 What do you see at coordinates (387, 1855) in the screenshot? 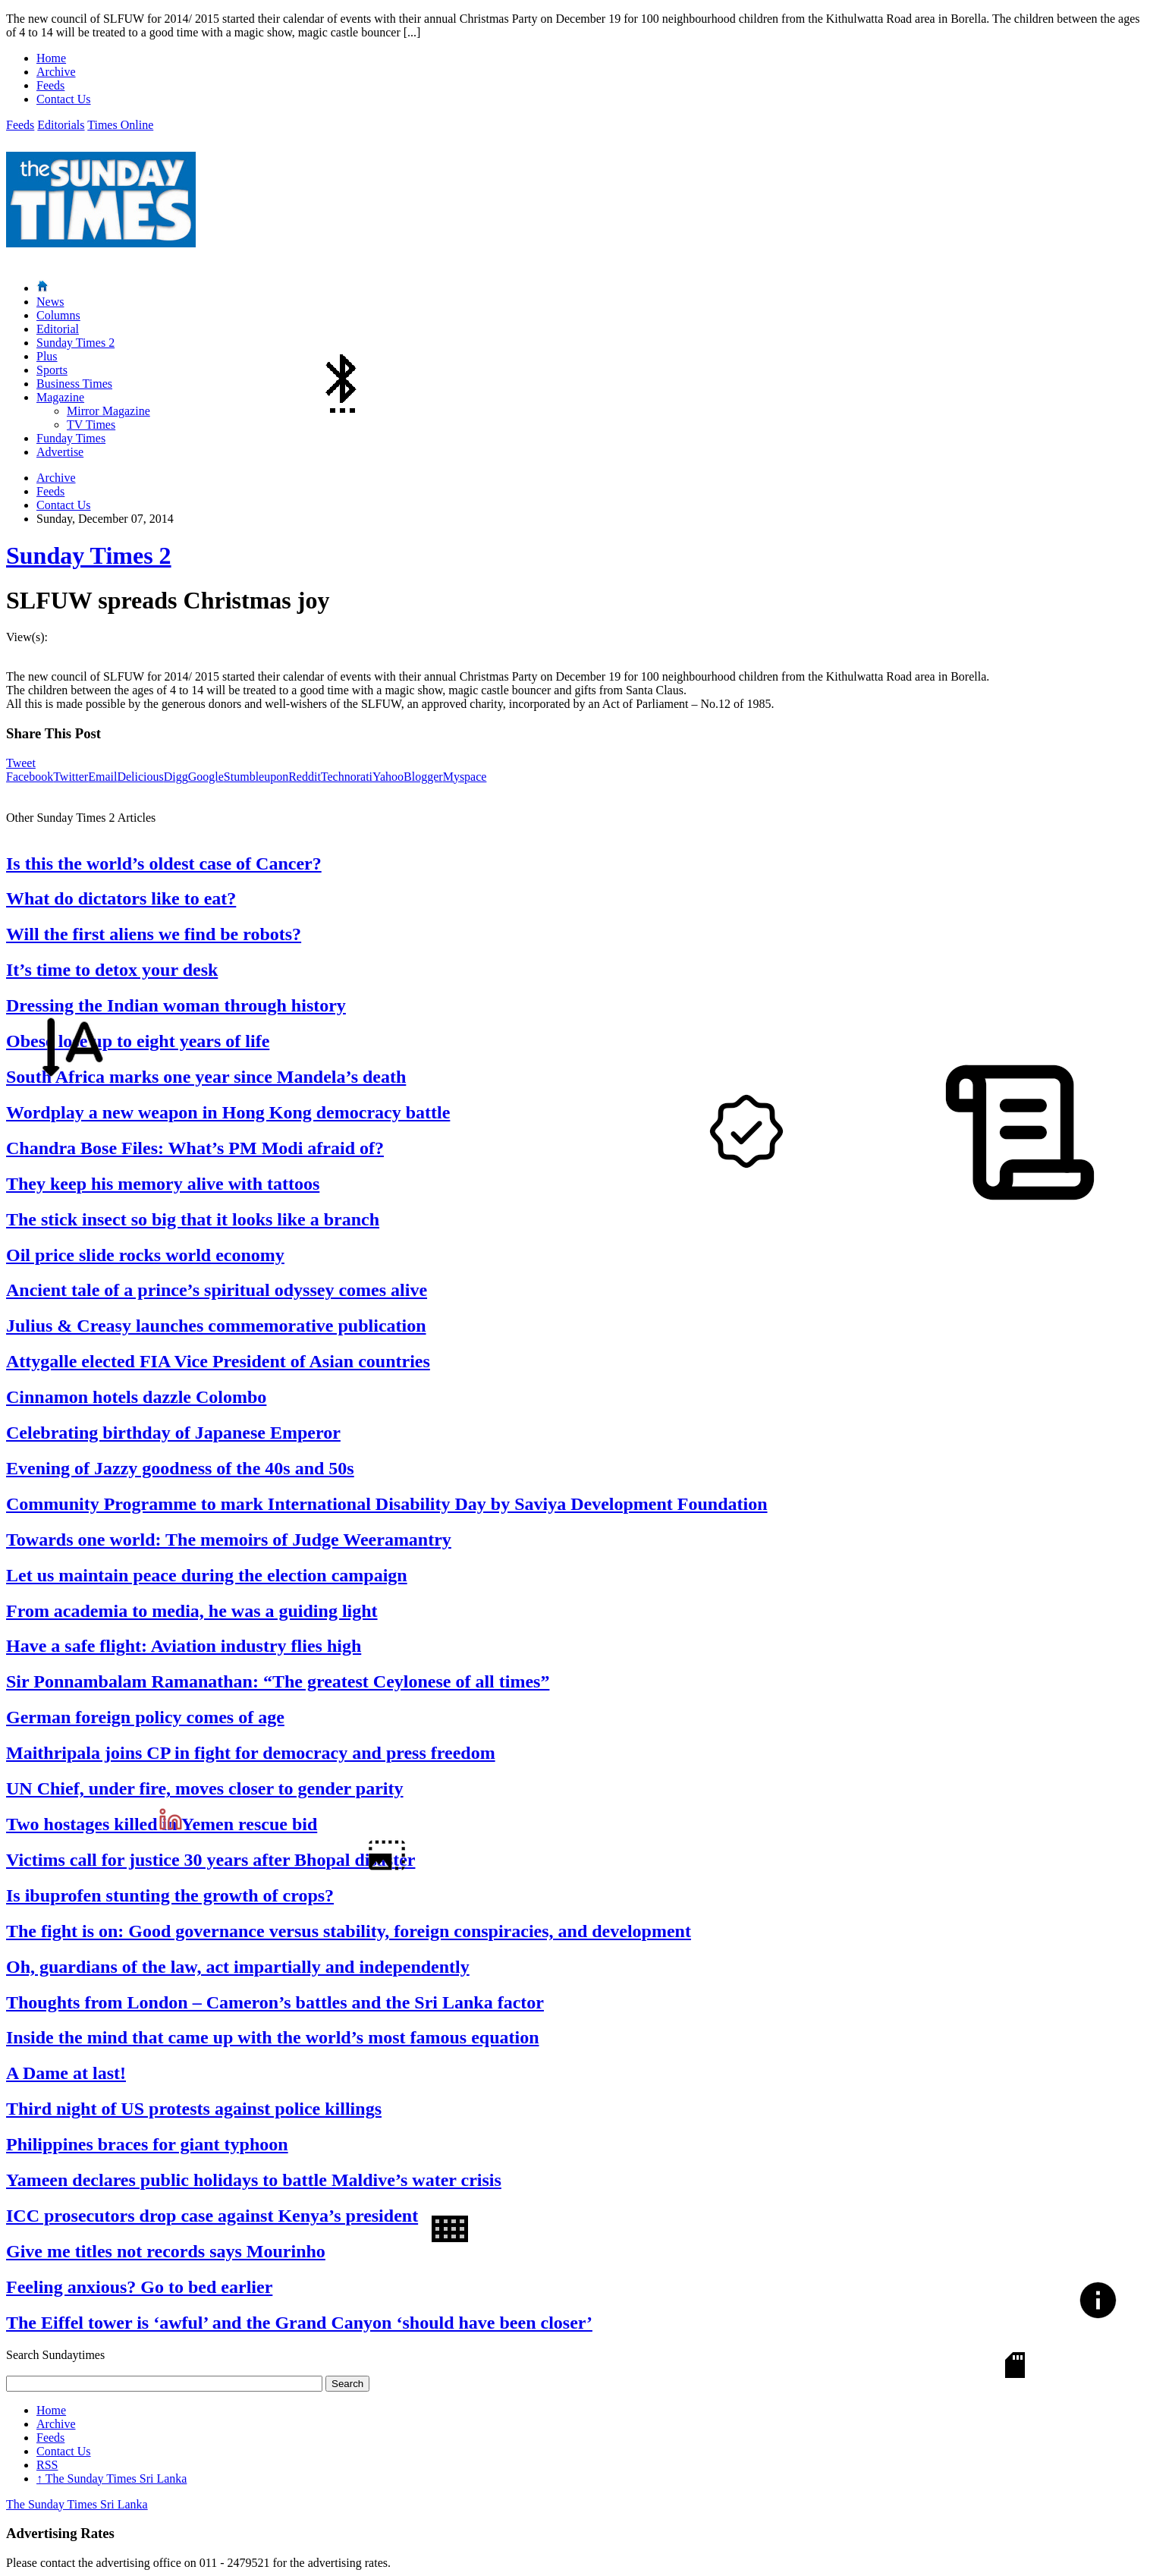
I see `resize image to large format` at bounding box center [387, 1855].